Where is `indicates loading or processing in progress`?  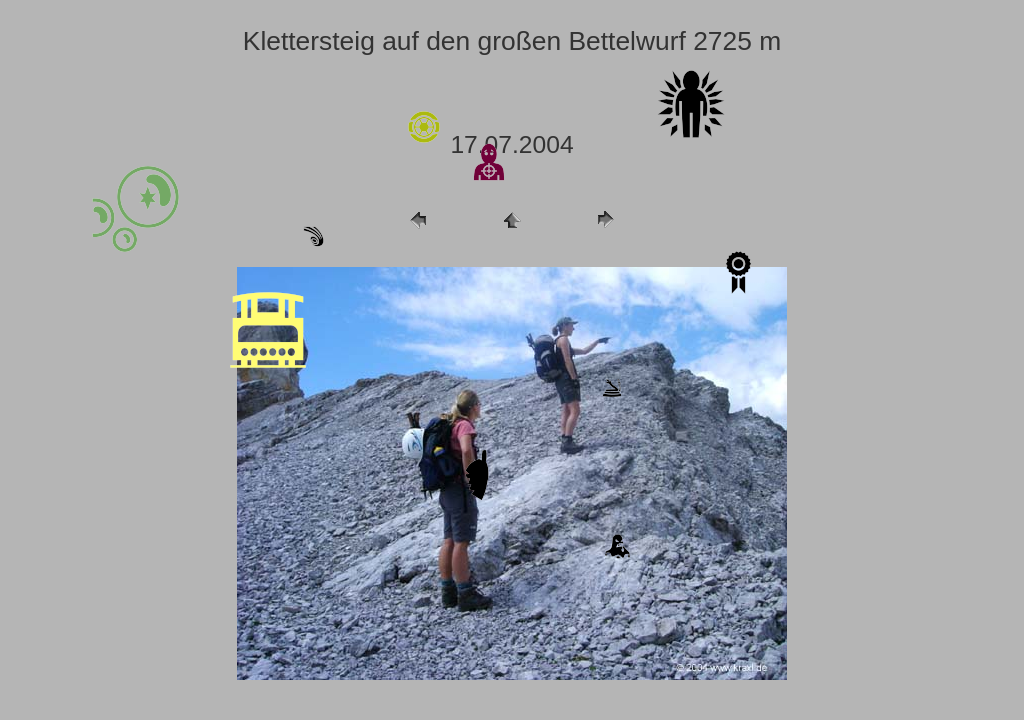
indicates loading or processing in progress is located at coordinates (313, 236).